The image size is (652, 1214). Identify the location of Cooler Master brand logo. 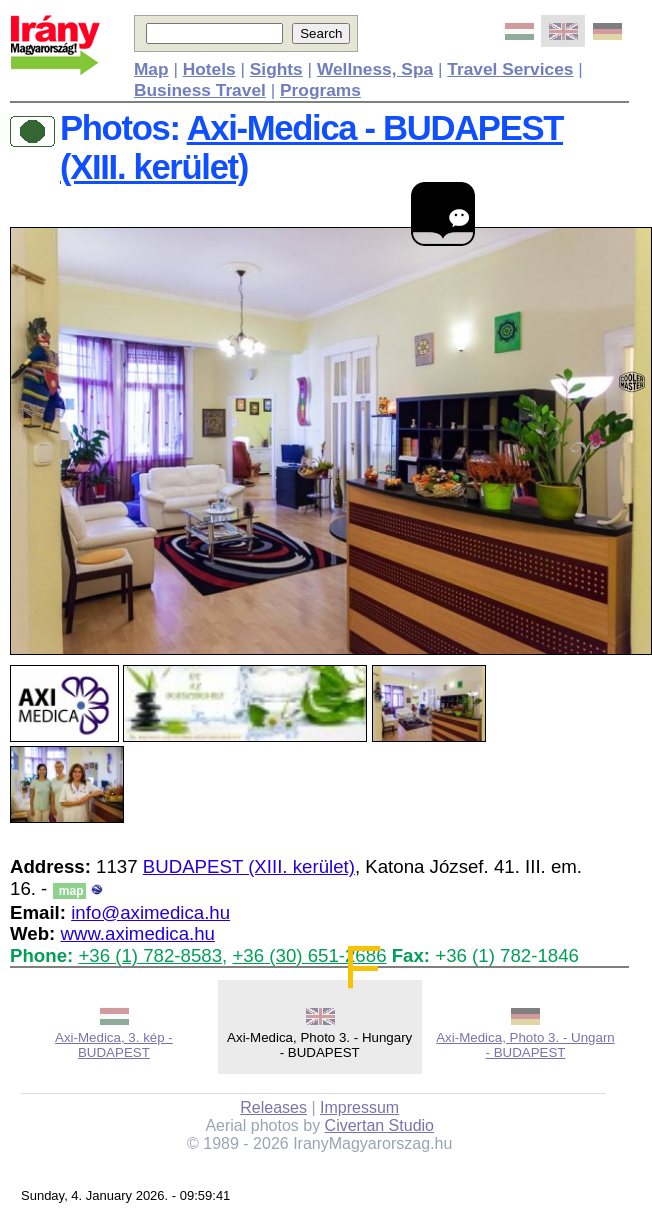
(632, 382).